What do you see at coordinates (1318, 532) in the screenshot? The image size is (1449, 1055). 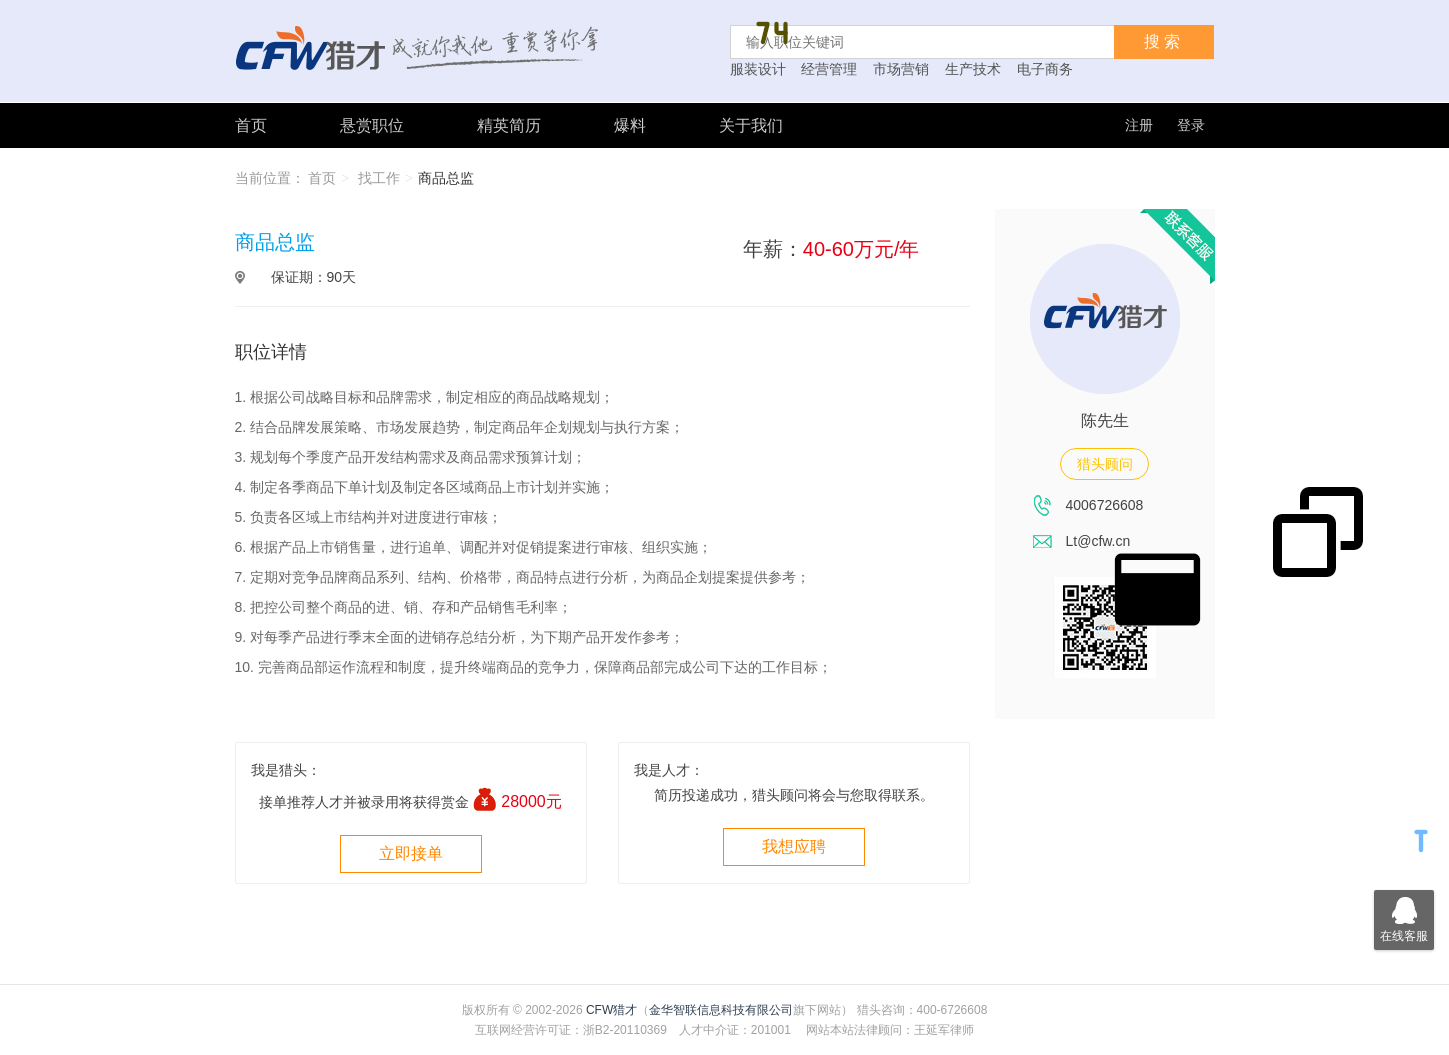 I see `copy to clipboard` at bounding box center [1318, 532].